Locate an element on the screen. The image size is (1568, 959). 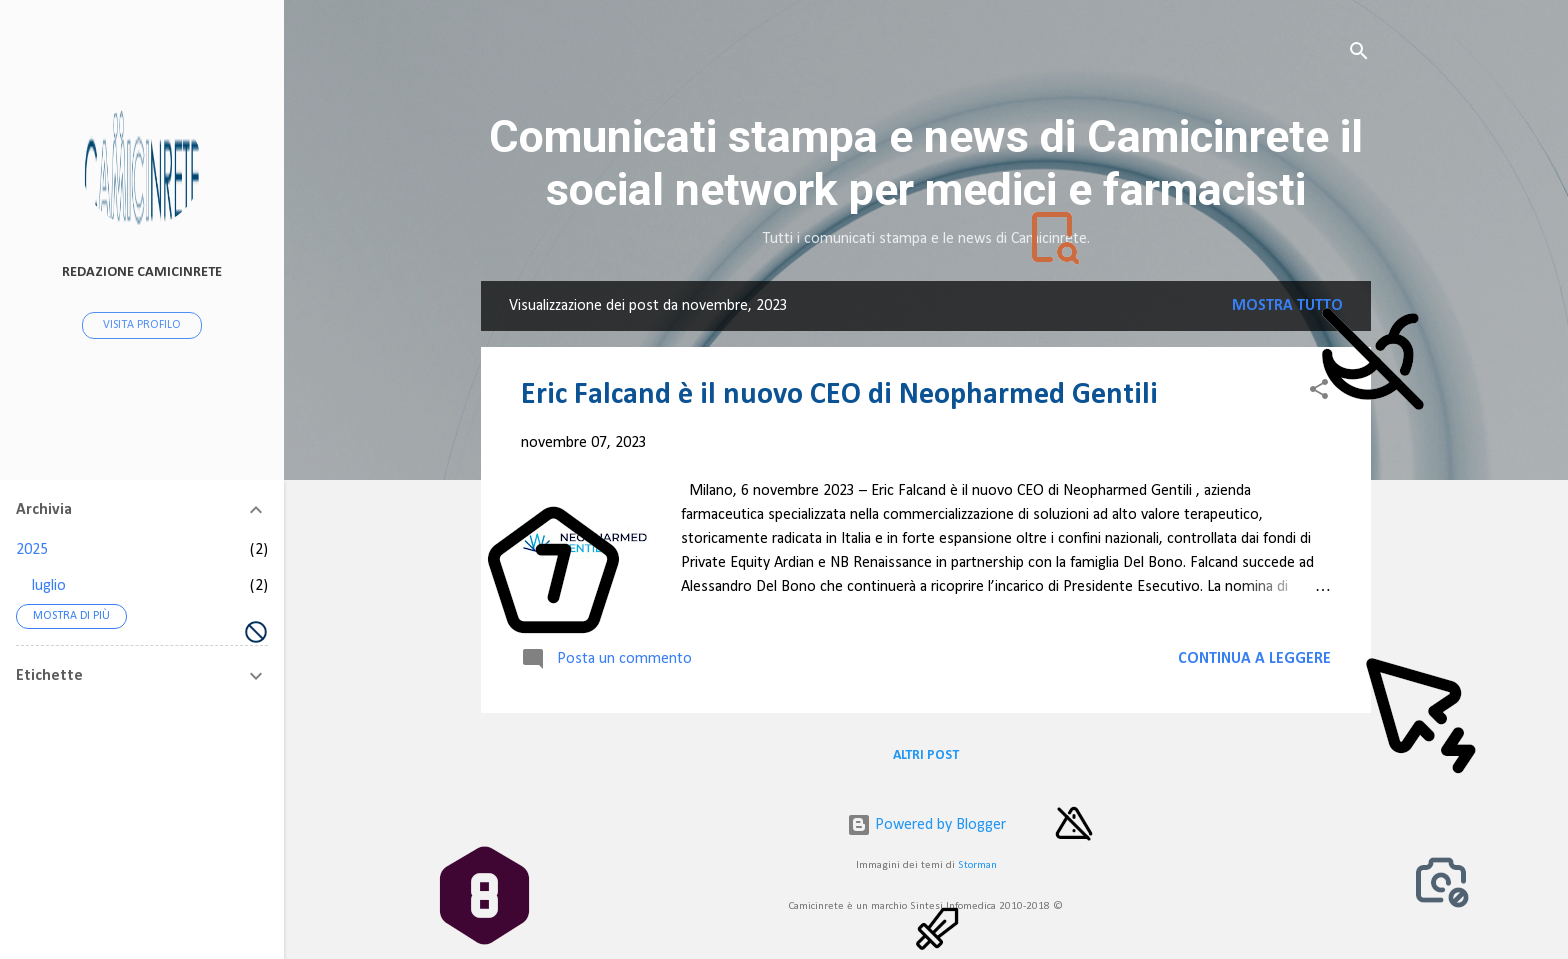
indicates step 8 in a multi-step process is located at coordinates (484, 895).